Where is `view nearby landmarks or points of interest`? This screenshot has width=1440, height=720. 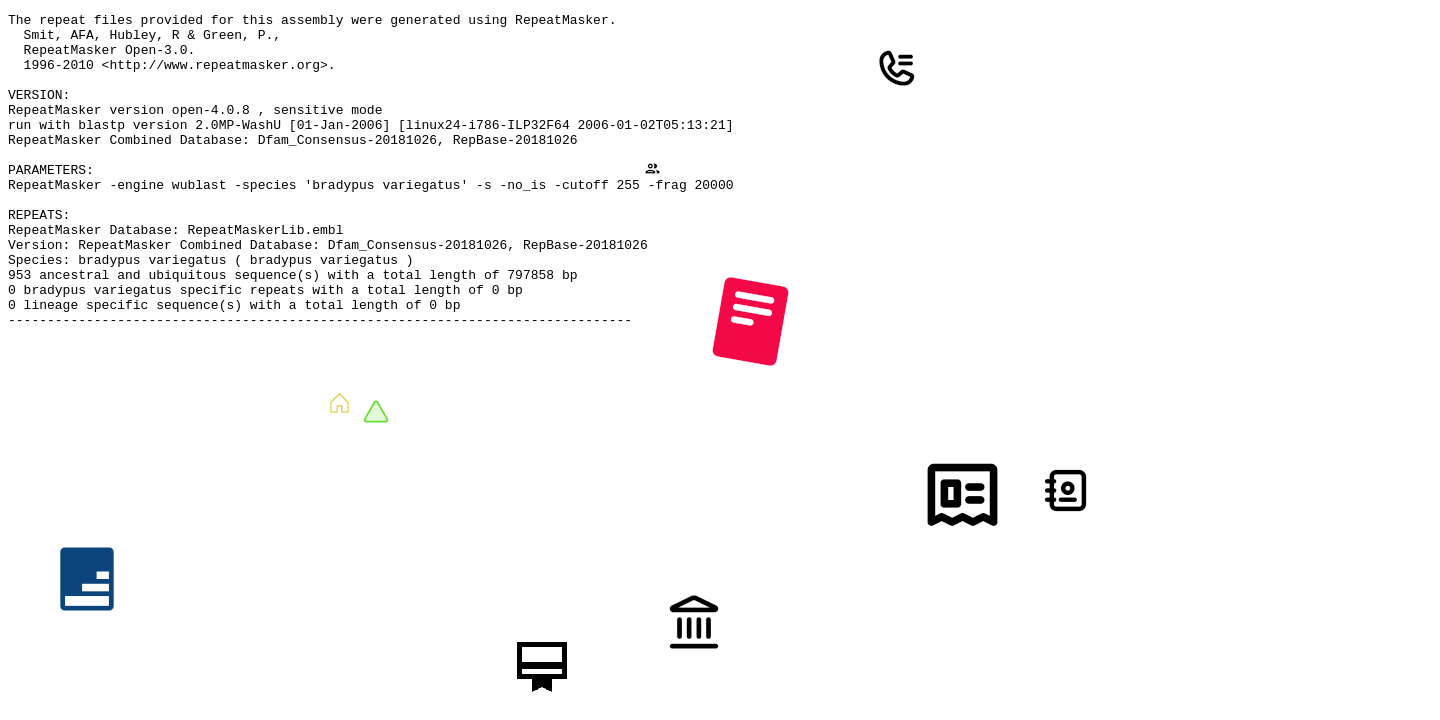 view nearby landmarks or points of interest is located at coordinates (694, 622).